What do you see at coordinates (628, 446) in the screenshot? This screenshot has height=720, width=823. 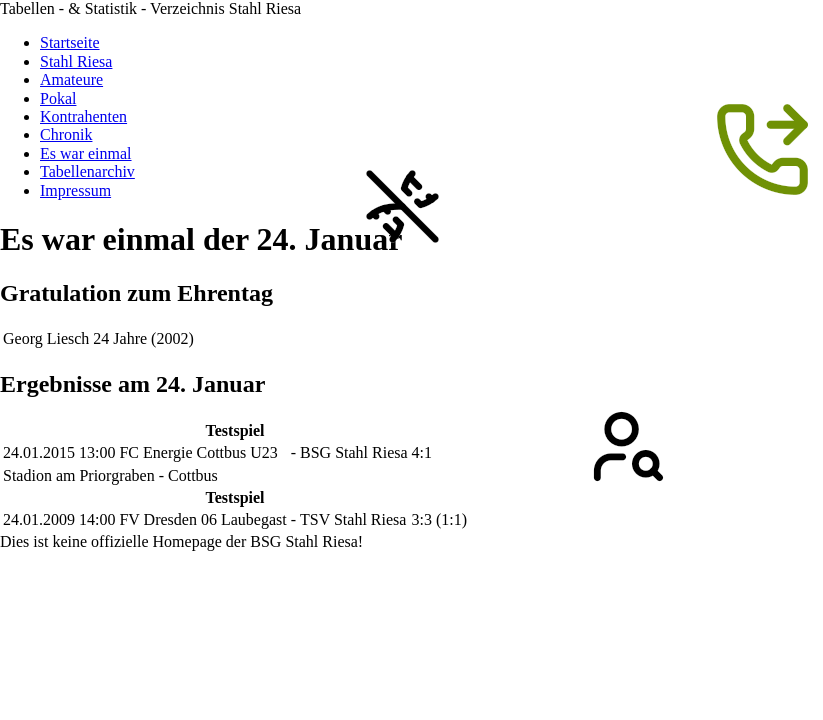 I see `search for a user or contact` at bounding box center [628, 446].